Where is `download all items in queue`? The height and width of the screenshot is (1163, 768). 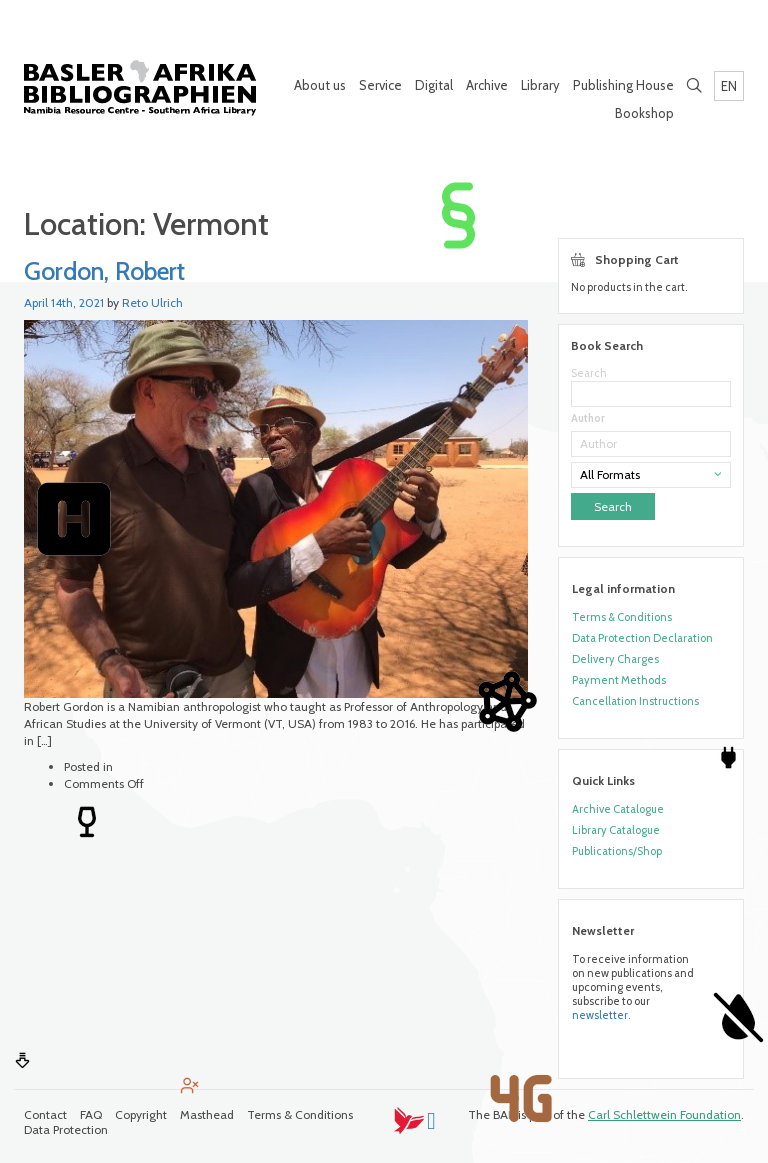
download all items in queue is located at coordinates (22, 1060).